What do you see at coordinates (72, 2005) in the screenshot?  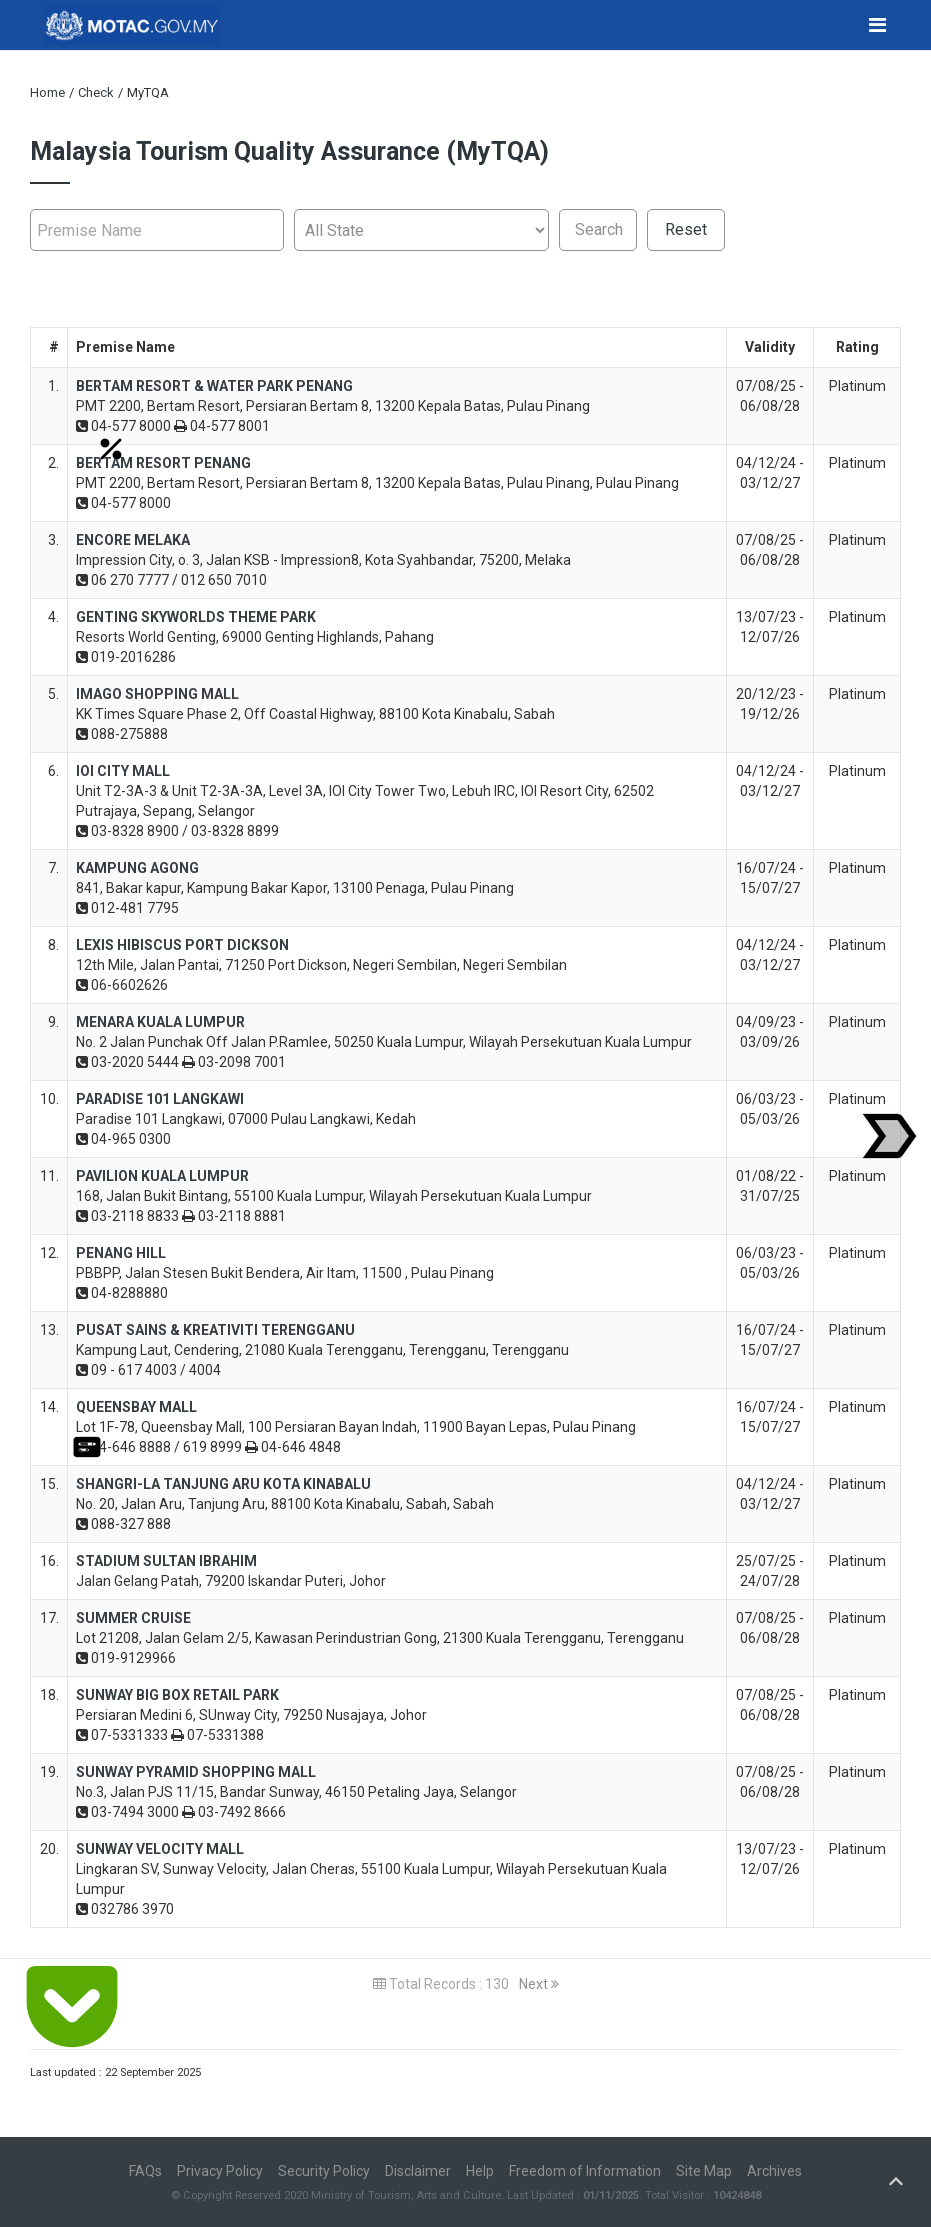 I see `save to Pocket` at bounding box center [72, 2005].